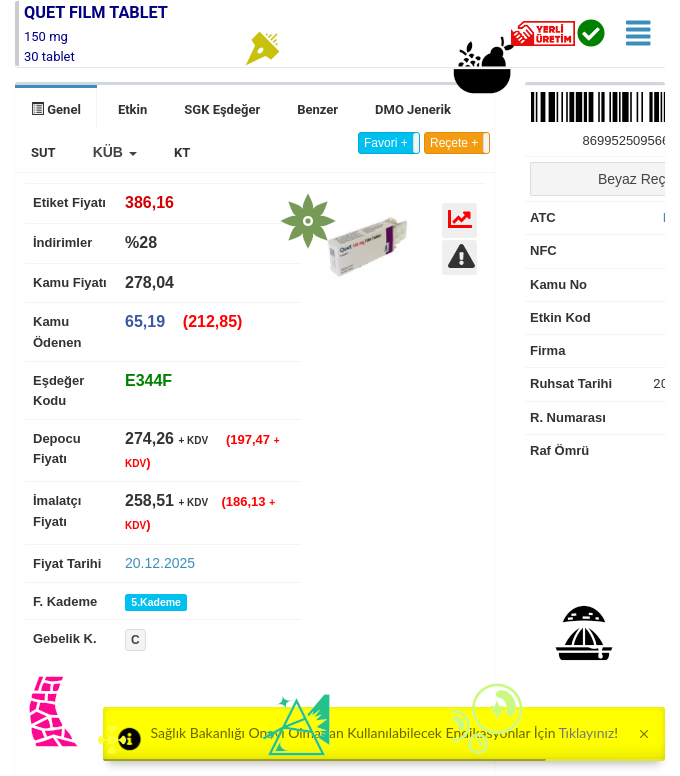 The height and width of the screenshot is (776, 680). What do you see at coordinates (484, 65) in the screenshot?
I see `view healthy food or nutrition options` at bounding box center [484, 65].